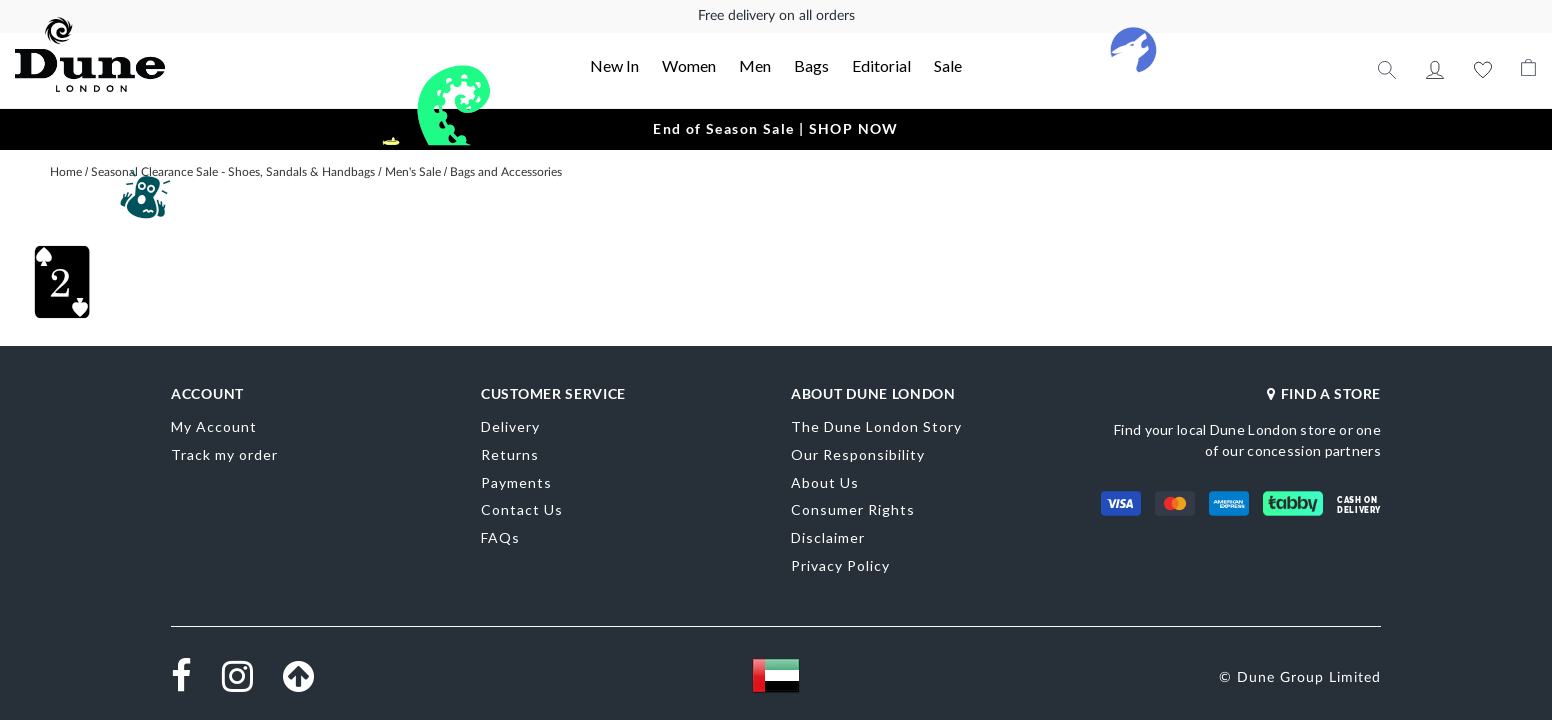 This screenshot has height=720, width=1552. I want to click on navigate to submarine or underwater vessel section, so click(391, 141).